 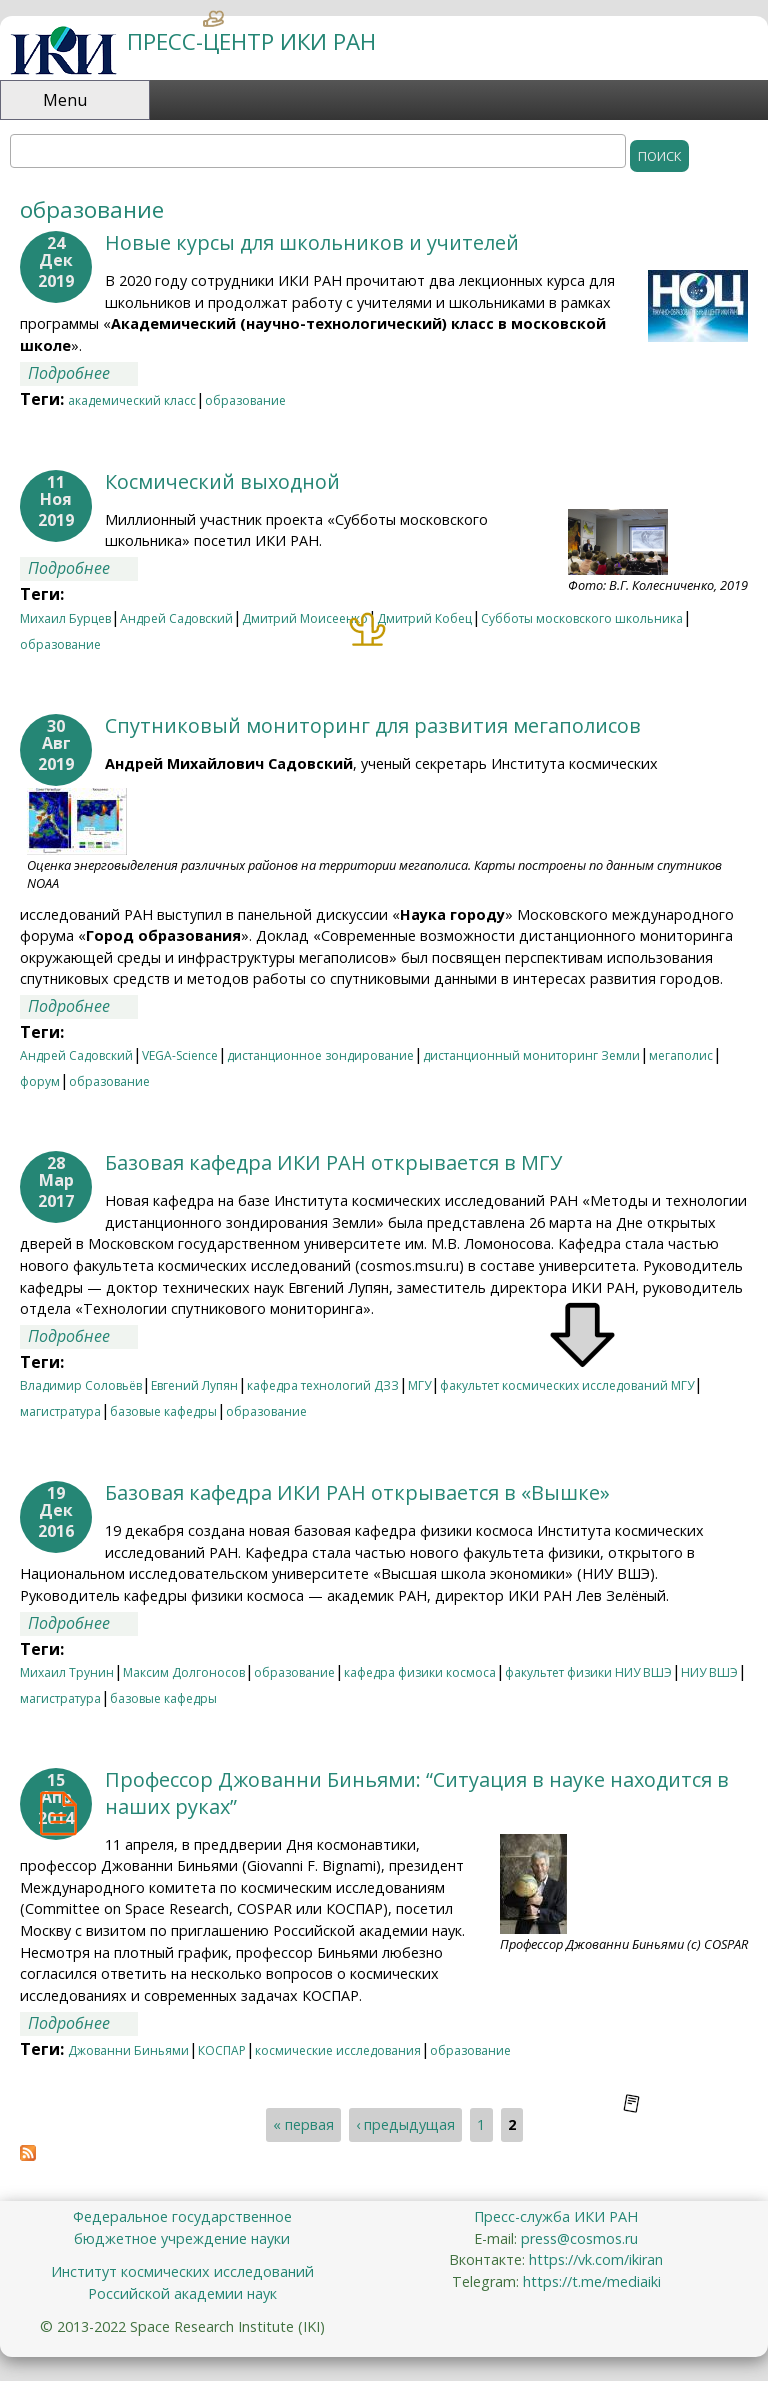 What do you see at coordinates (631, 2103) in the screenshot?
I see `view your resume or CV` at bounding box center [631, 2103].